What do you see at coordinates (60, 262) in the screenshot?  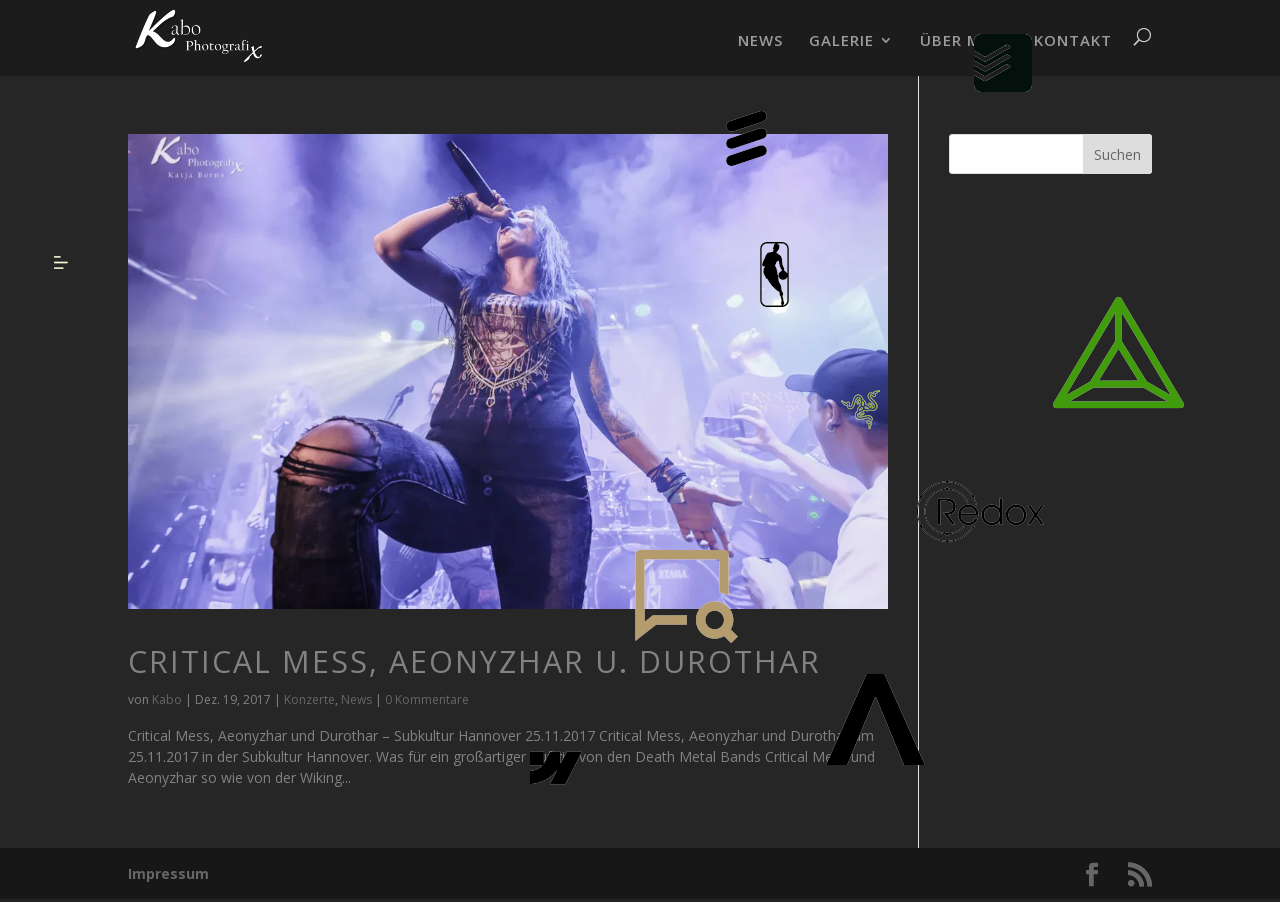 I see `view horizontal bar chart data` at bounding box center [60, 262].